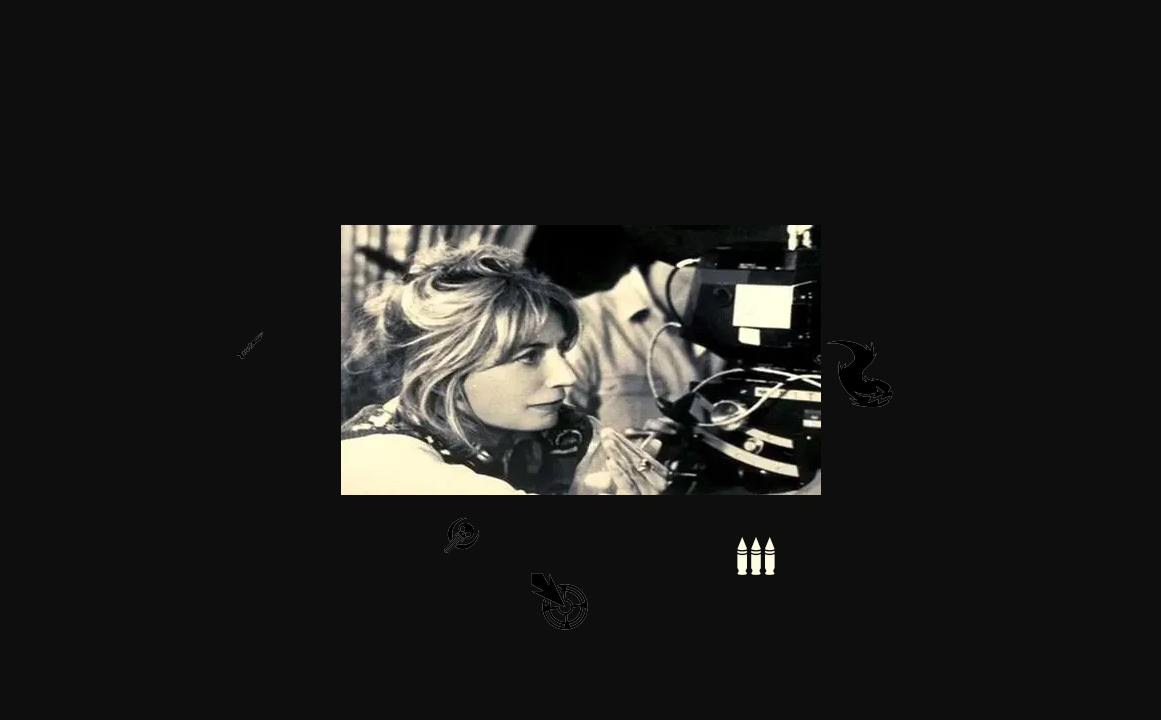 This screenshot has height=720, width=1161. Describe the element at coordinates (756, 556) in the screenshot. I see `ammunition or bullet inventory indicator` at that location.